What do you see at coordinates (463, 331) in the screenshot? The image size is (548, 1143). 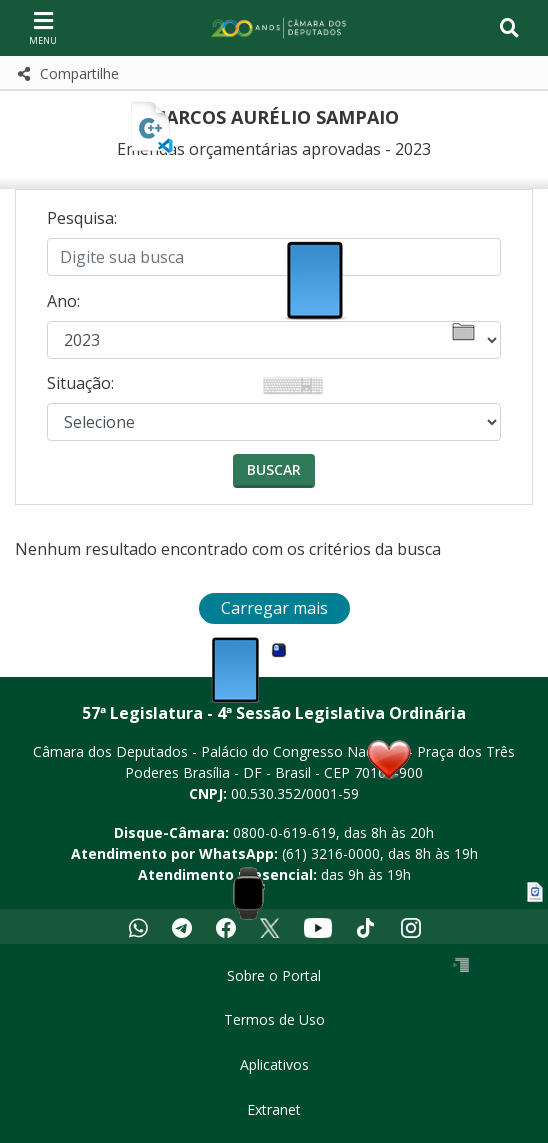 I see `access a mail folder in the sidebar` at bounding box center [463, 331].